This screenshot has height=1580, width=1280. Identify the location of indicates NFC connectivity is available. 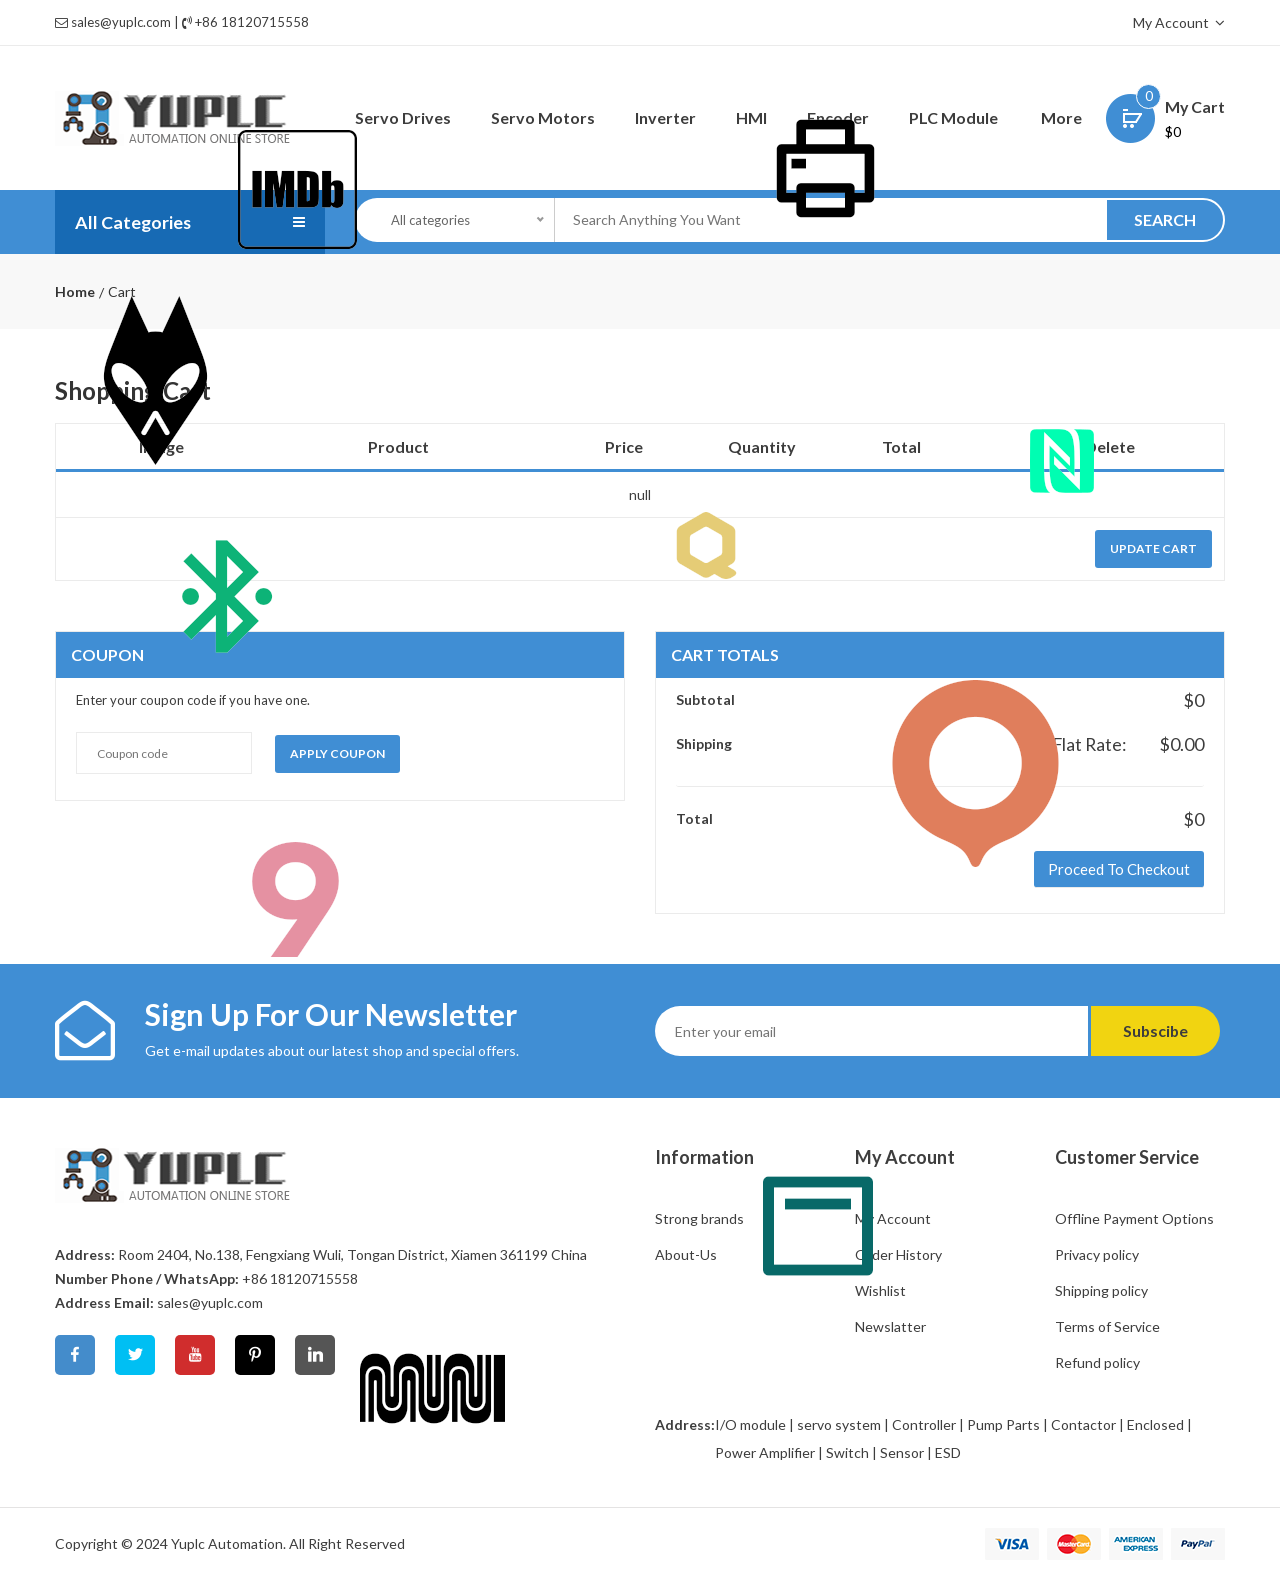
(1062, 461).